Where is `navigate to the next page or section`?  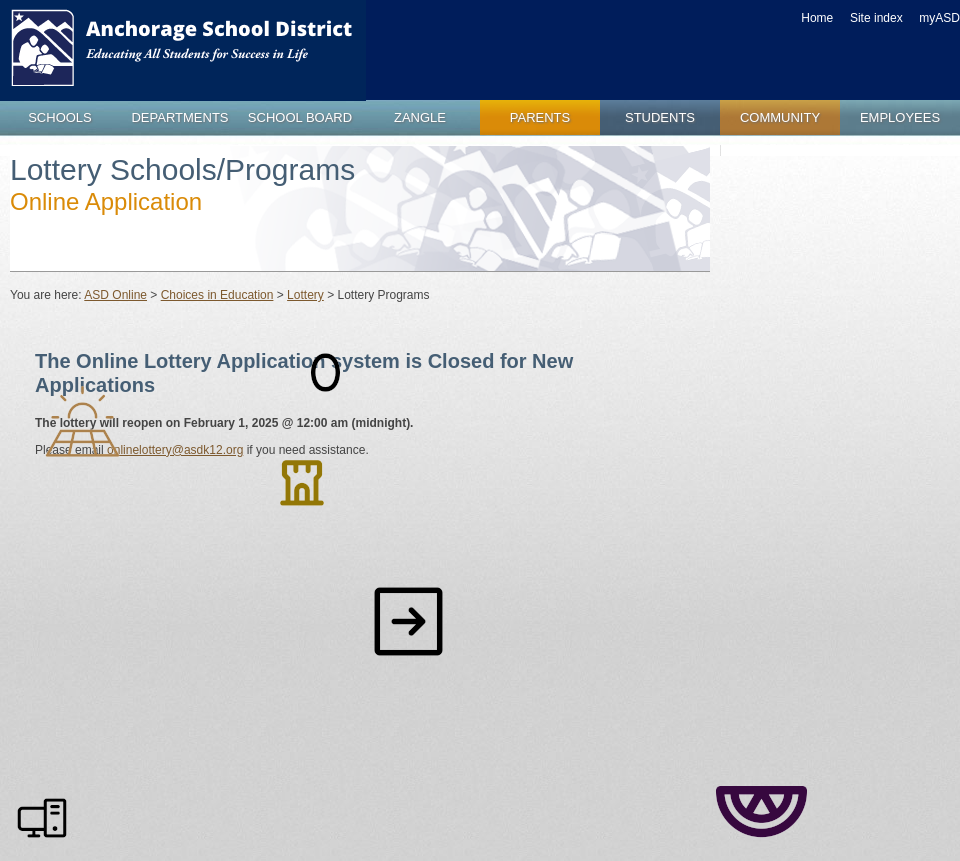
navigate to the next page or section is located at coordinates (408, 621).